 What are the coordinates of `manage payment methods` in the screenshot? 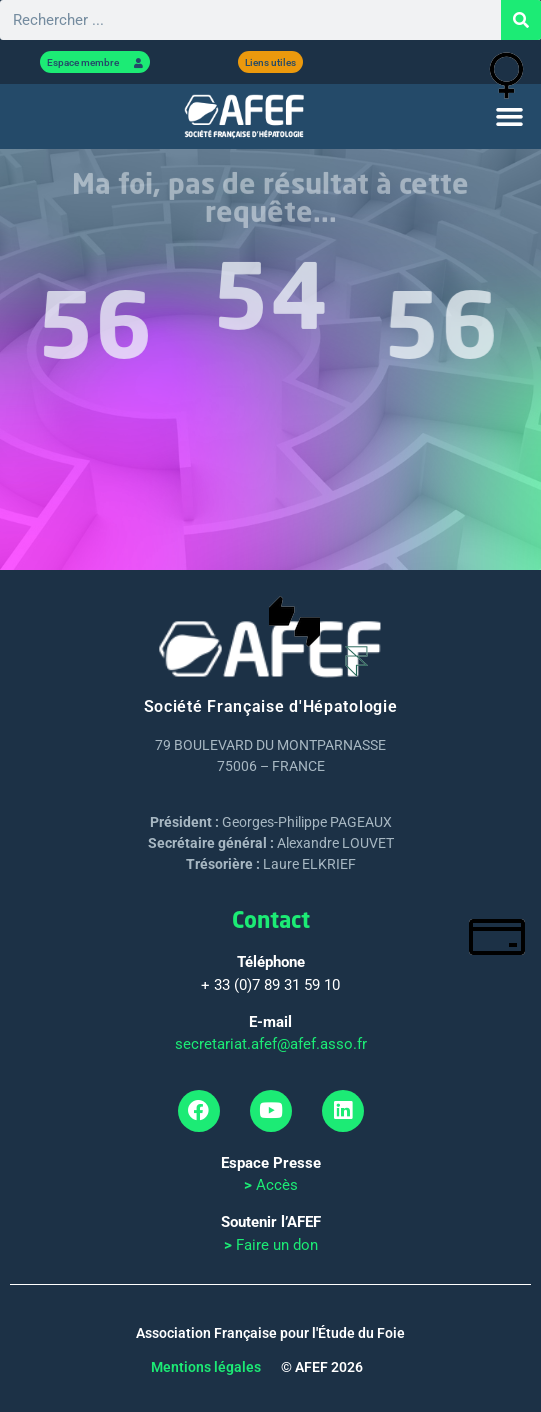 It's located at (497, 935).